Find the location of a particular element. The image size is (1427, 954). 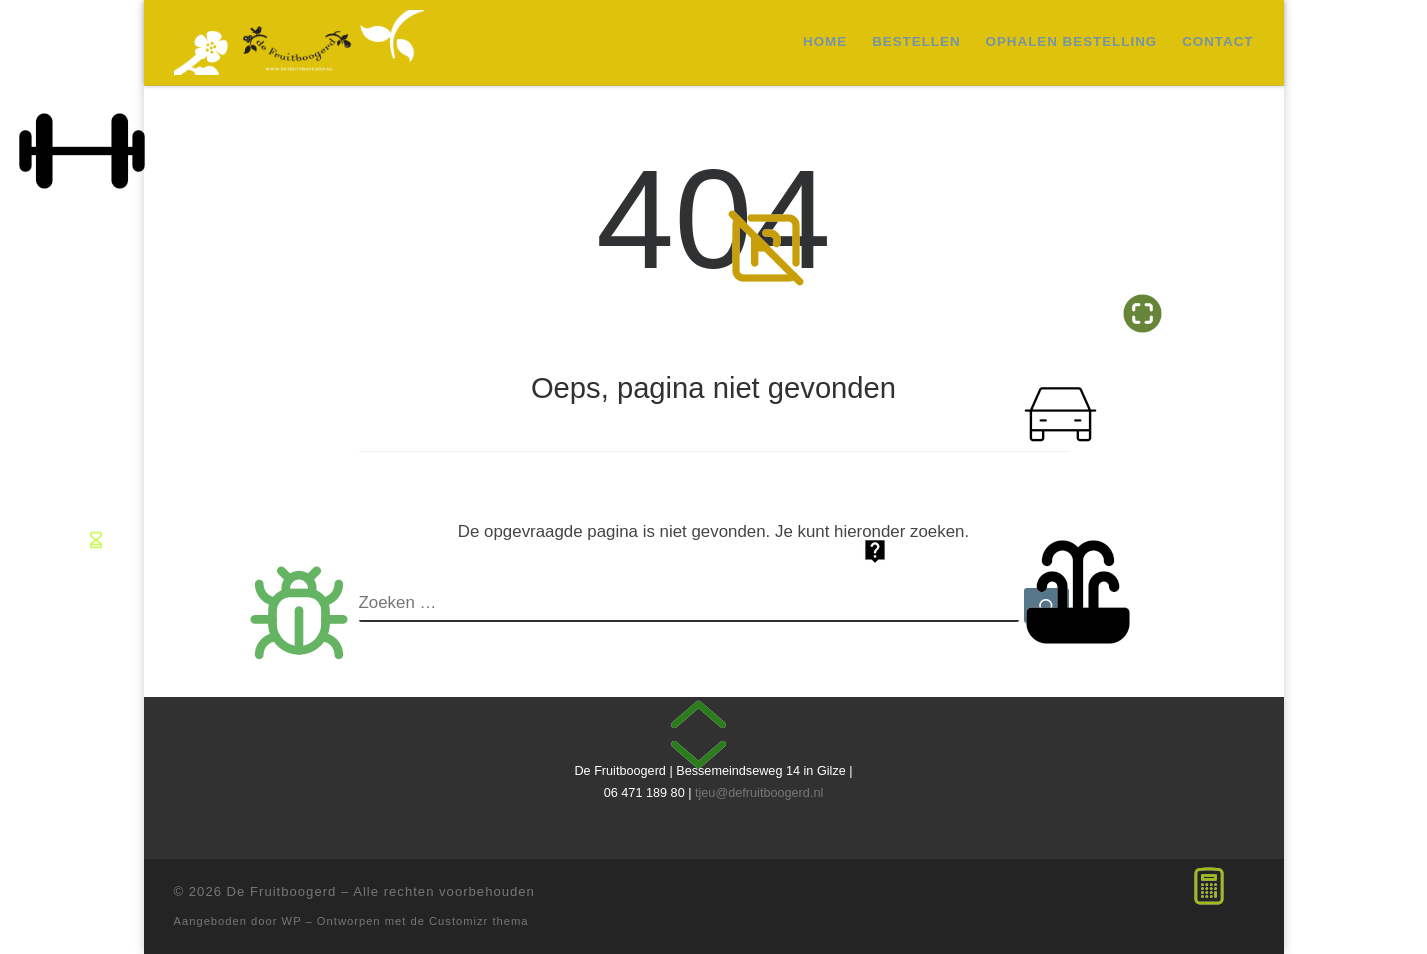

expand or collapse a dropdown menu is located at coordinates (698, 734).